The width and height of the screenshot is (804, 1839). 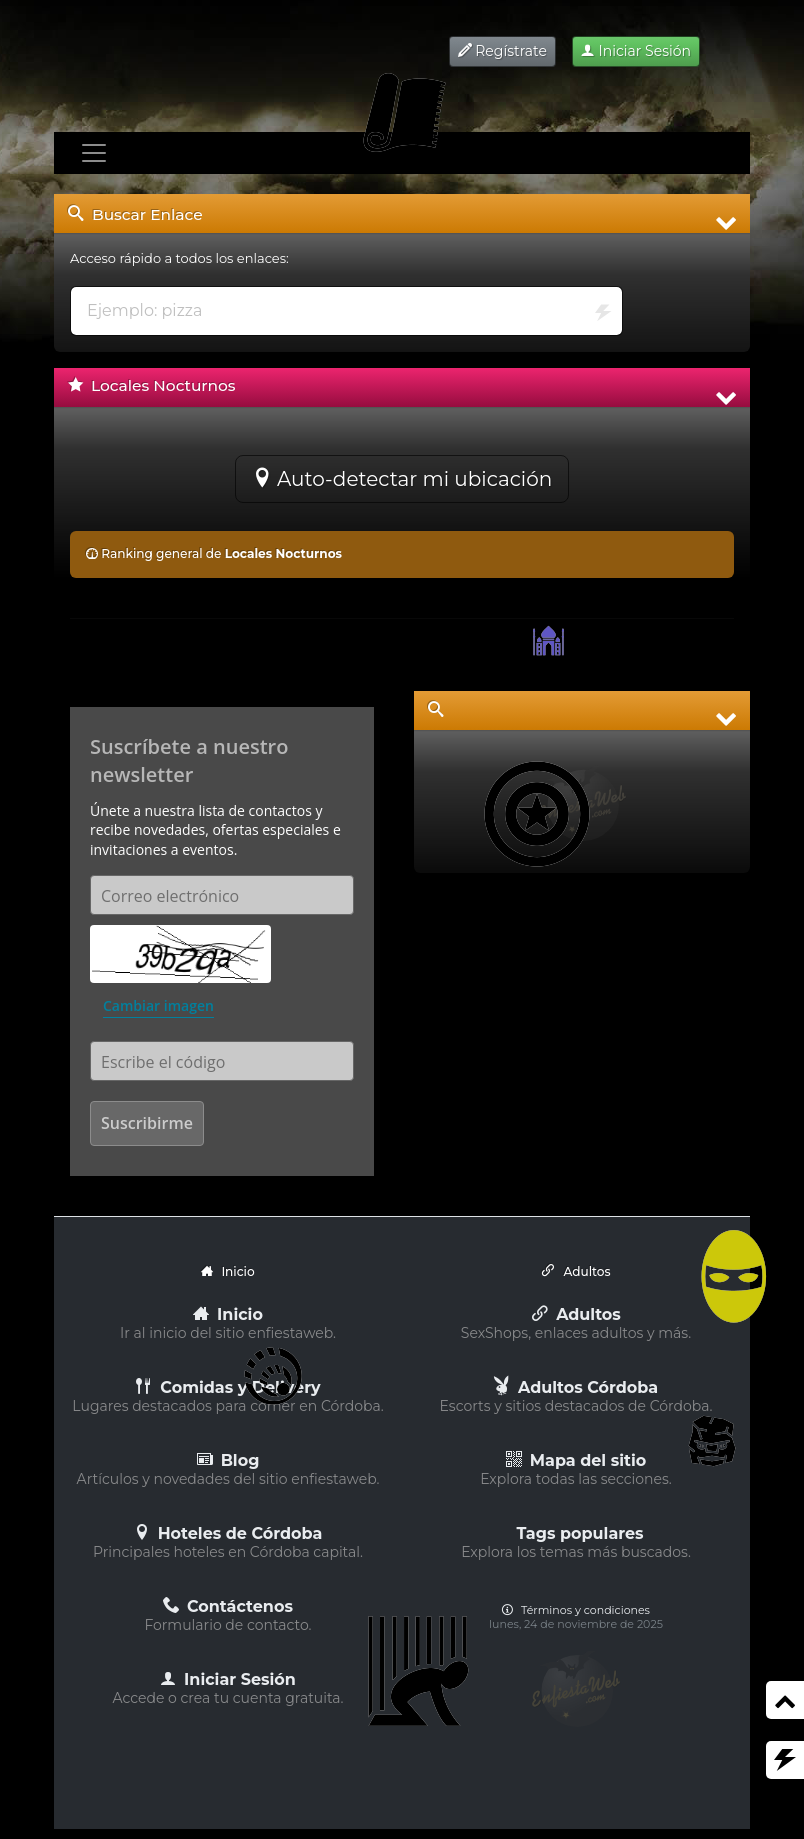 What do you see at coordinates (417, 1671) in the screenshot?
I see `indicates a defeated or game over state` at bounding box center [417, 1671].